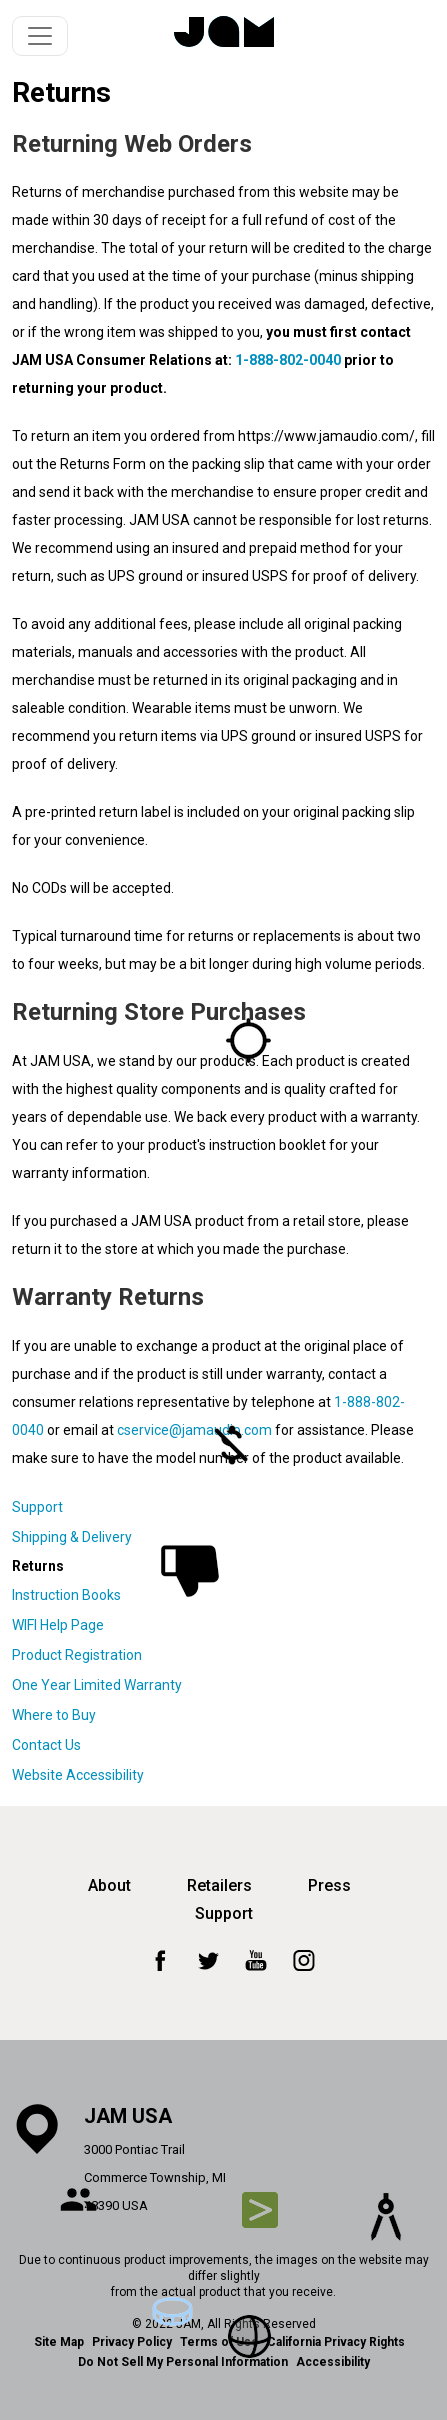 The height and width of the screenshot is (2420, 447). Describe the element at coordinates (260, 2210) in the screenshot. I see `navigate to next item or page` at that location.